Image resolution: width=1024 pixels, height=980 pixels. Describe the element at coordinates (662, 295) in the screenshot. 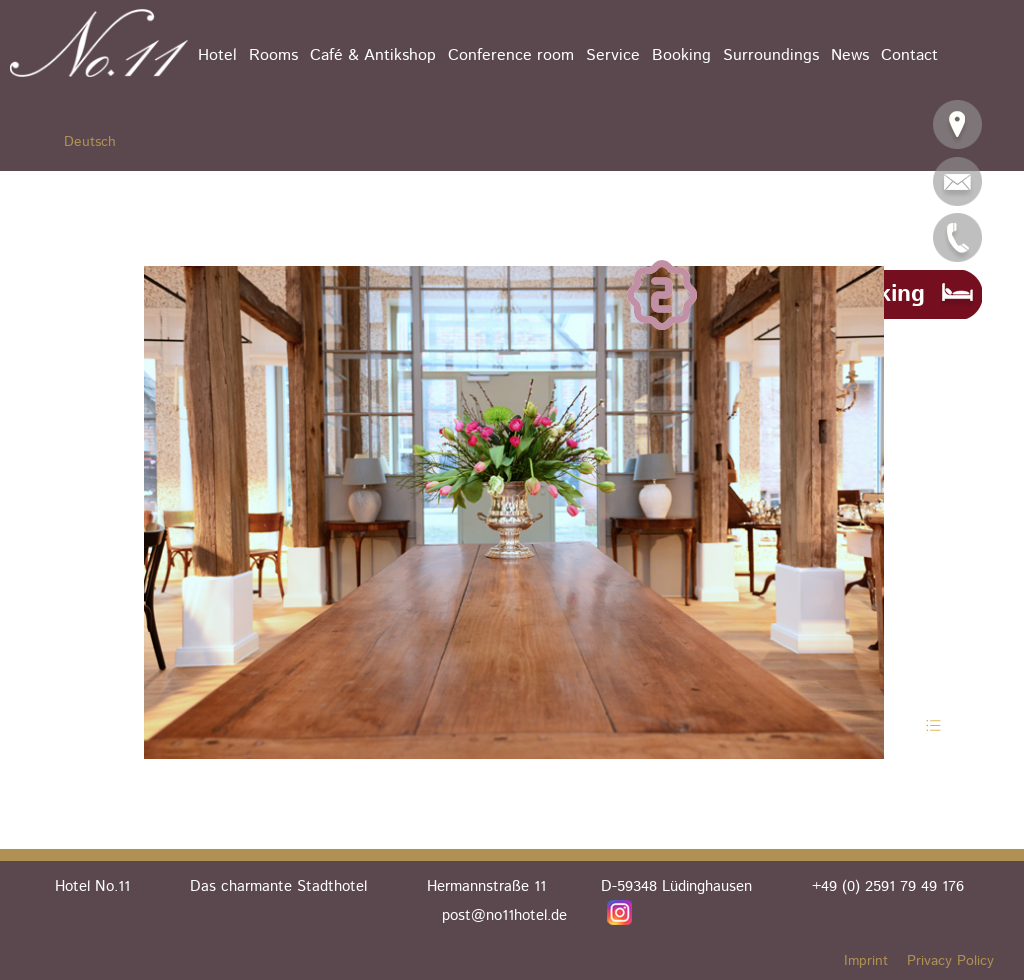

I see `indicates second place or runner-up status` at that location.